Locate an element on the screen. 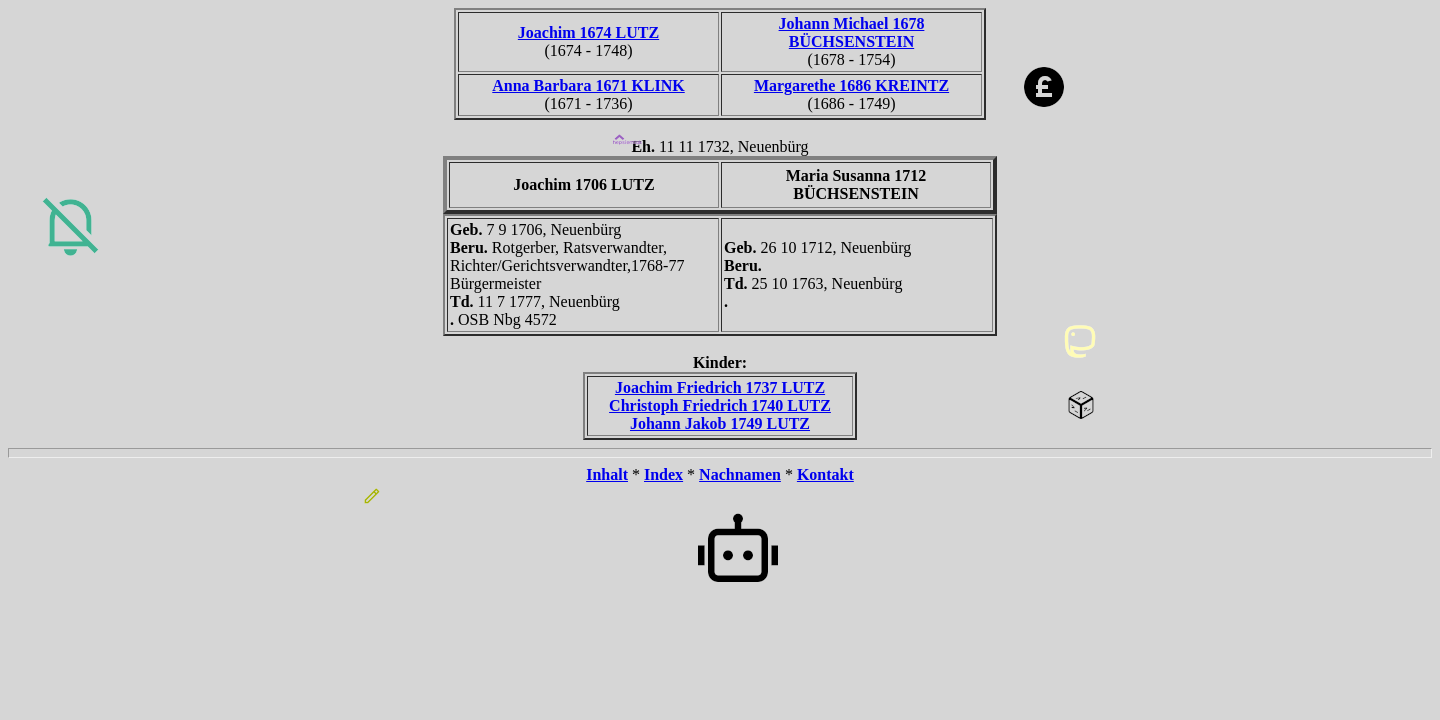 This screenshot has height=720, width=1440. edit content or text is located at coordinates (372, 496).